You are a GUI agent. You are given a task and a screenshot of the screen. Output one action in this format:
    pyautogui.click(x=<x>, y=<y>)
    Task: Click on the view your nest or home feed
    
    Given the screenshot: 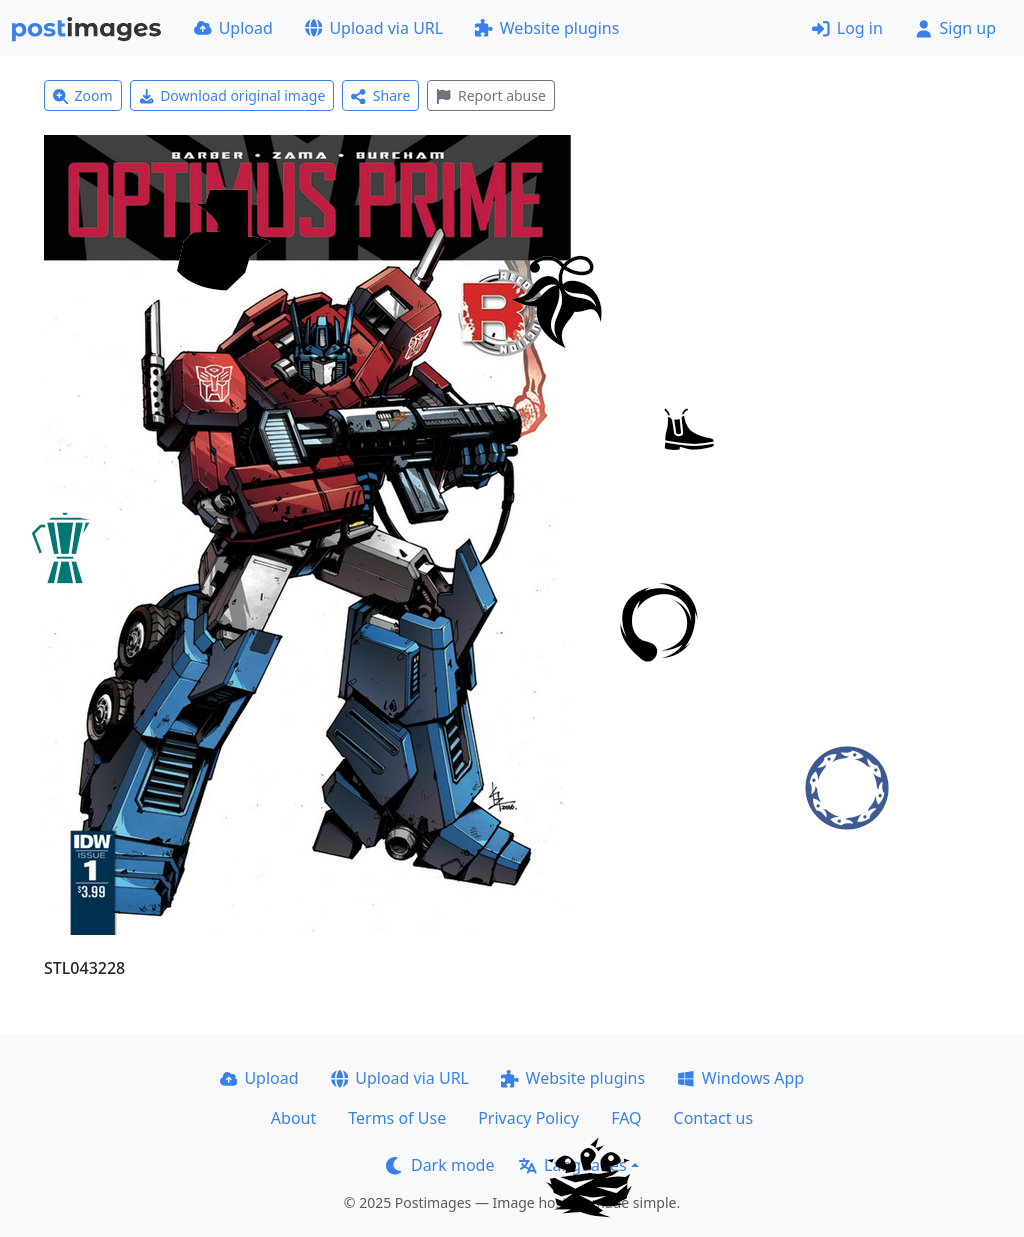 What is the action you would take?
    pyautogui.click(x=588, y=1176)
    